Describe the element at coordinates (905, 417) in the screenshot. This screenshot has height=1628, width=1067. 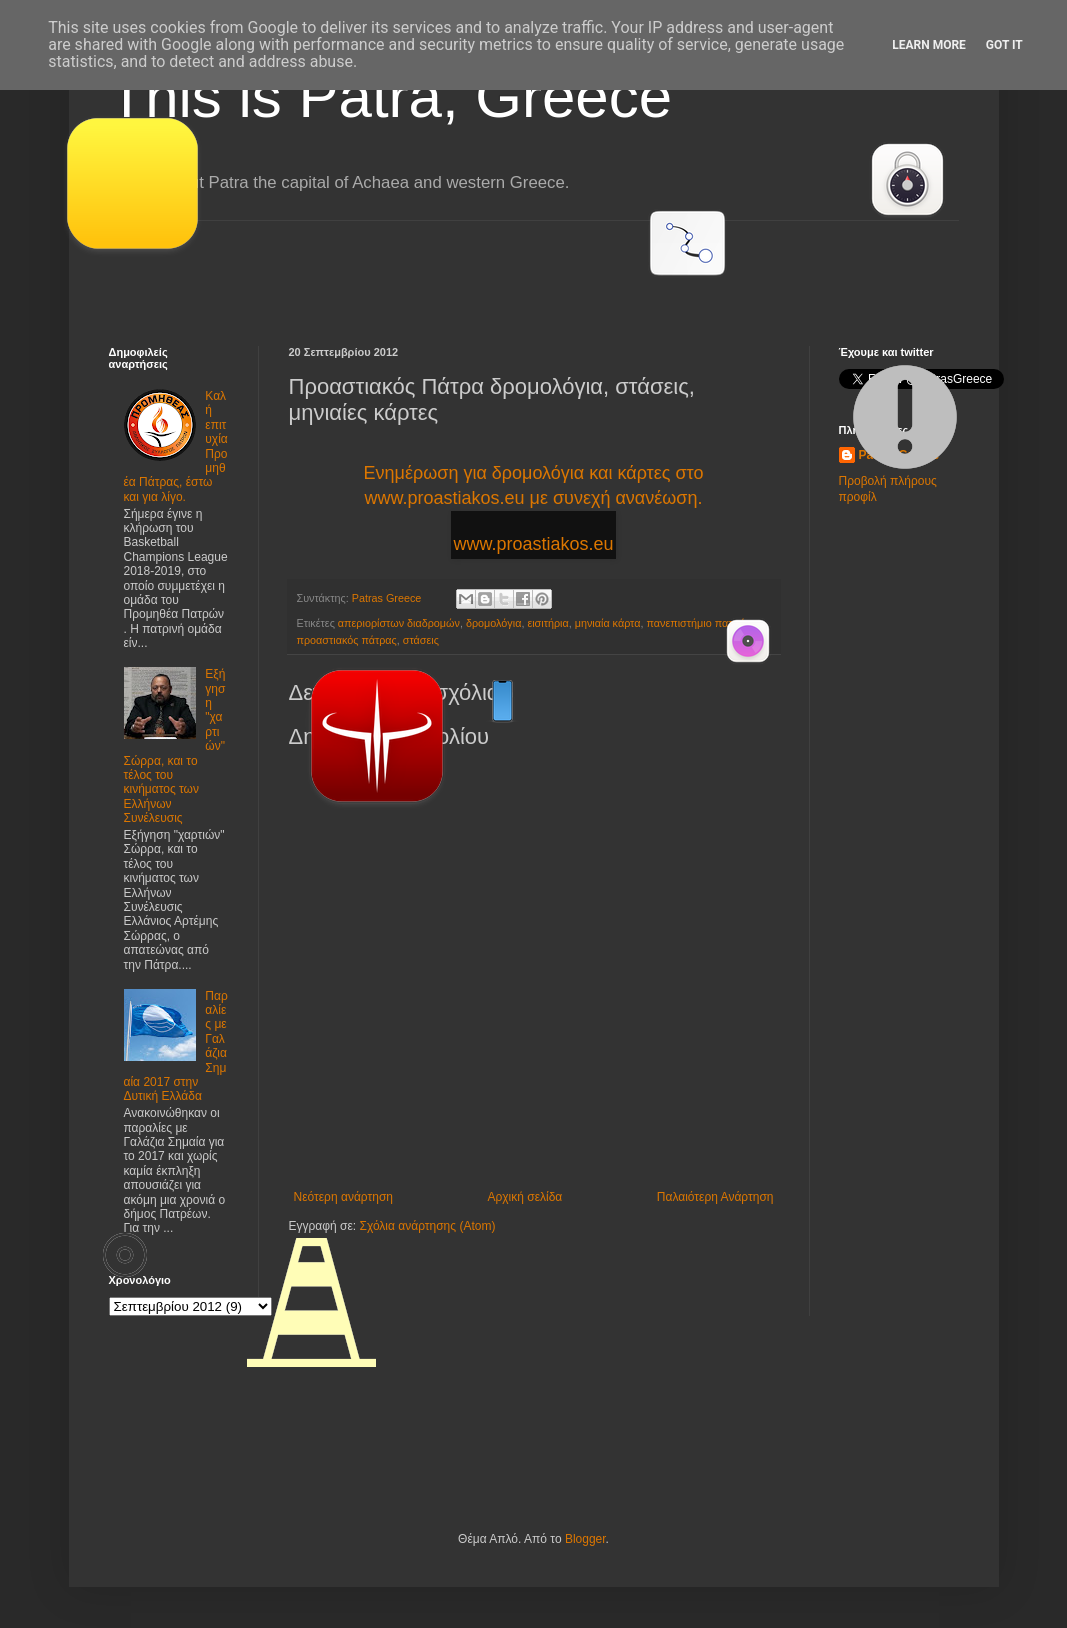
I see `indicates important or priority content` at that location.